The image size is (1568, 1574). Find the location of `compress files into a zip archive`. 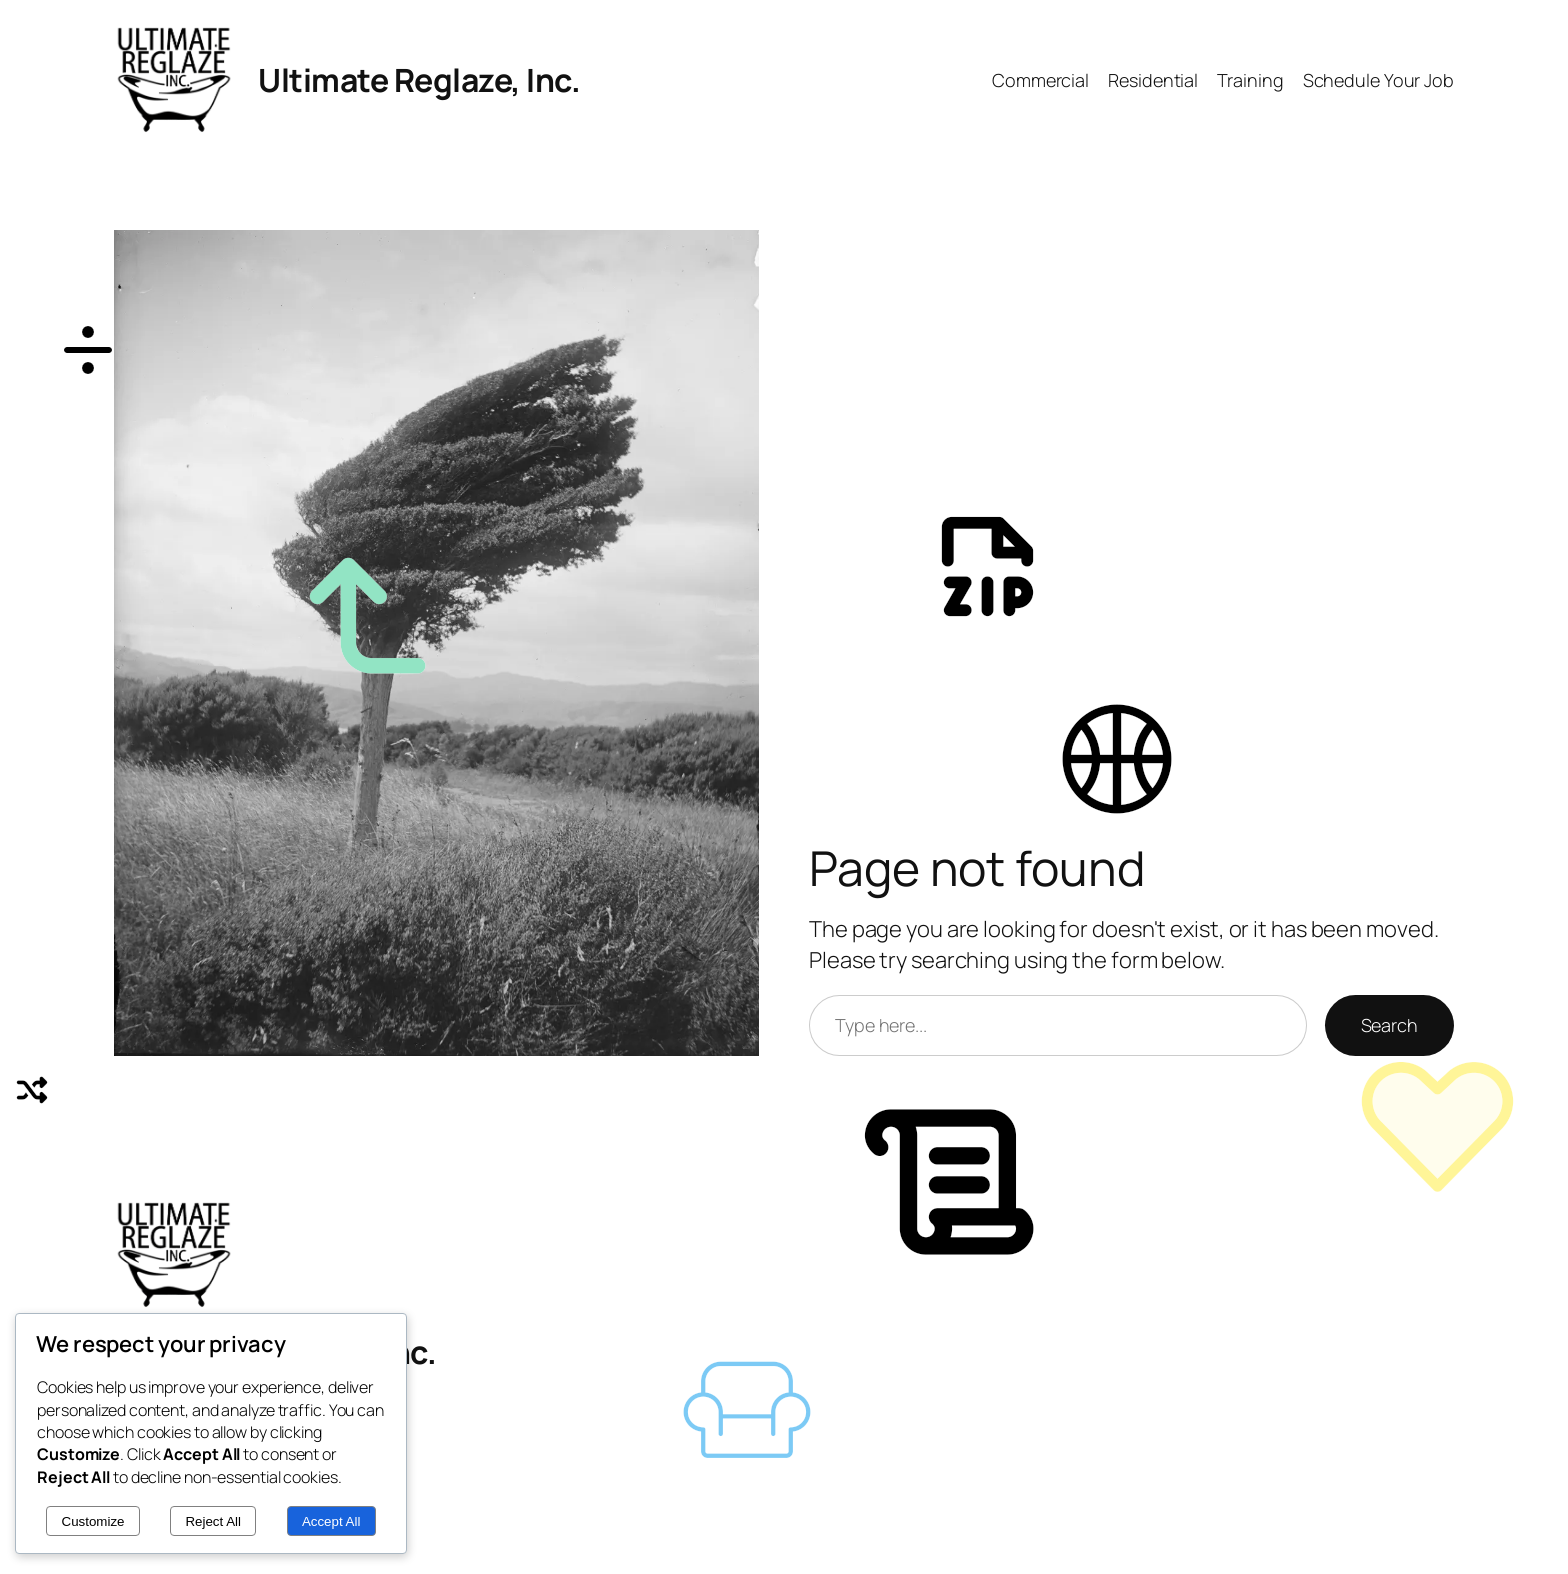

compress files into a zip archive is located at coordinates (987, 570).